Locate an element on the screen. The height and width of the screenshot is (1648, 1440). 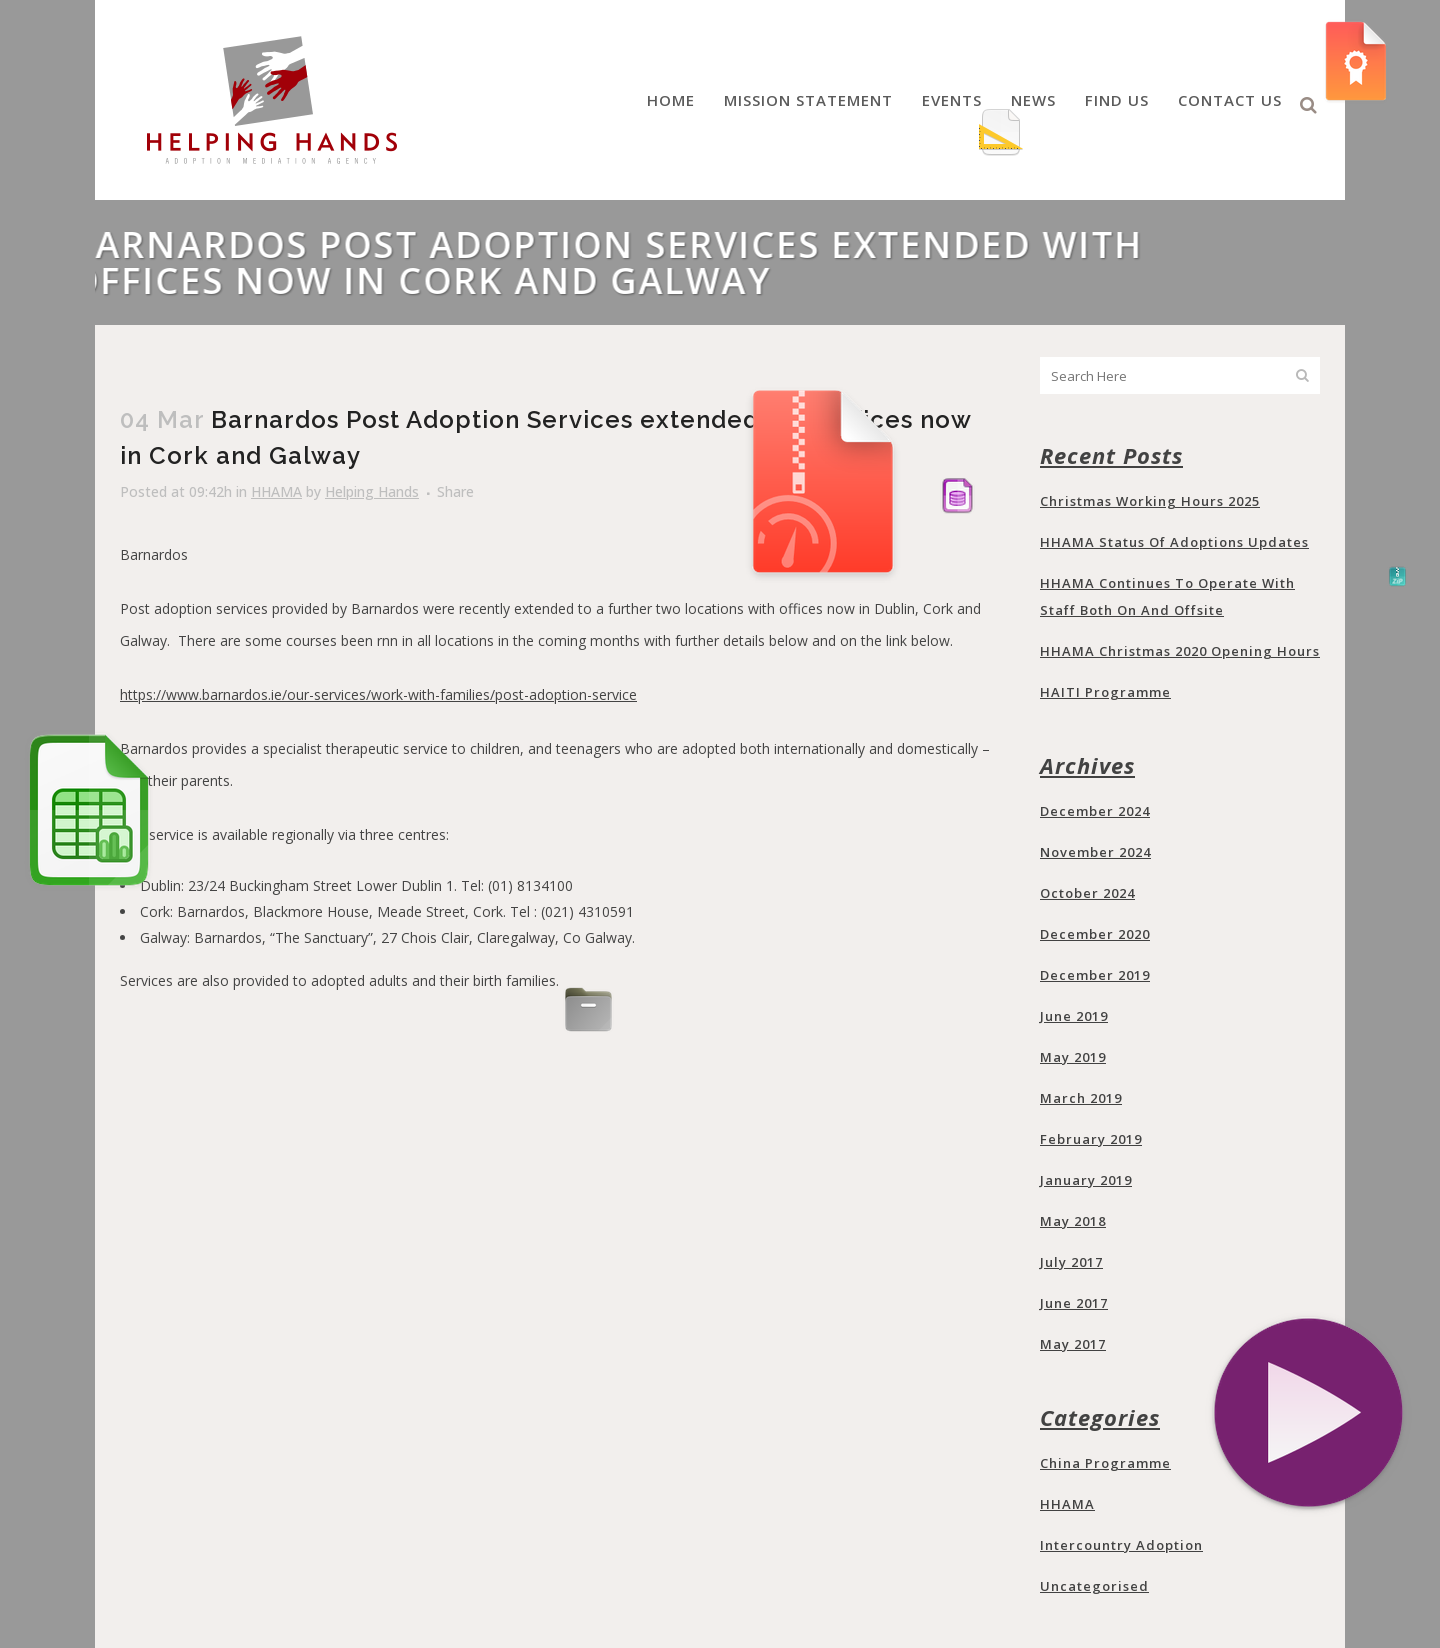
open a compressed zip archive is located at coordinates (1397, 576).